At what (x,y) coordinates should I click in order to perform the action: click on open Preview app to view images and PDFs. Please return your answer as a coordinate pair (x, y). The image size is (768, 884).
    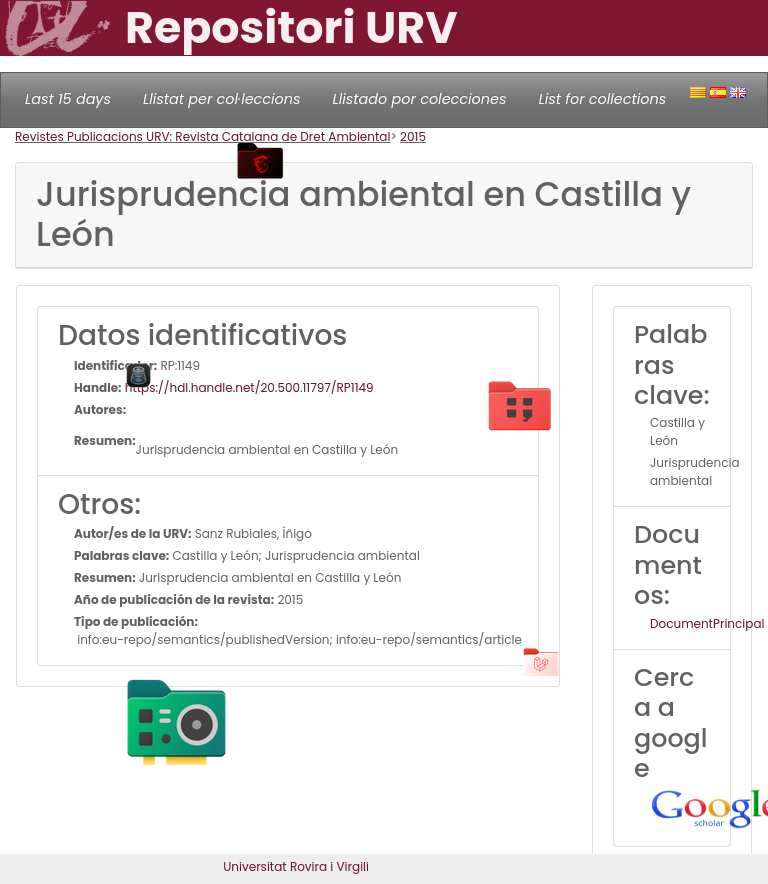
    Looking at the image, I should click on (138, 375).